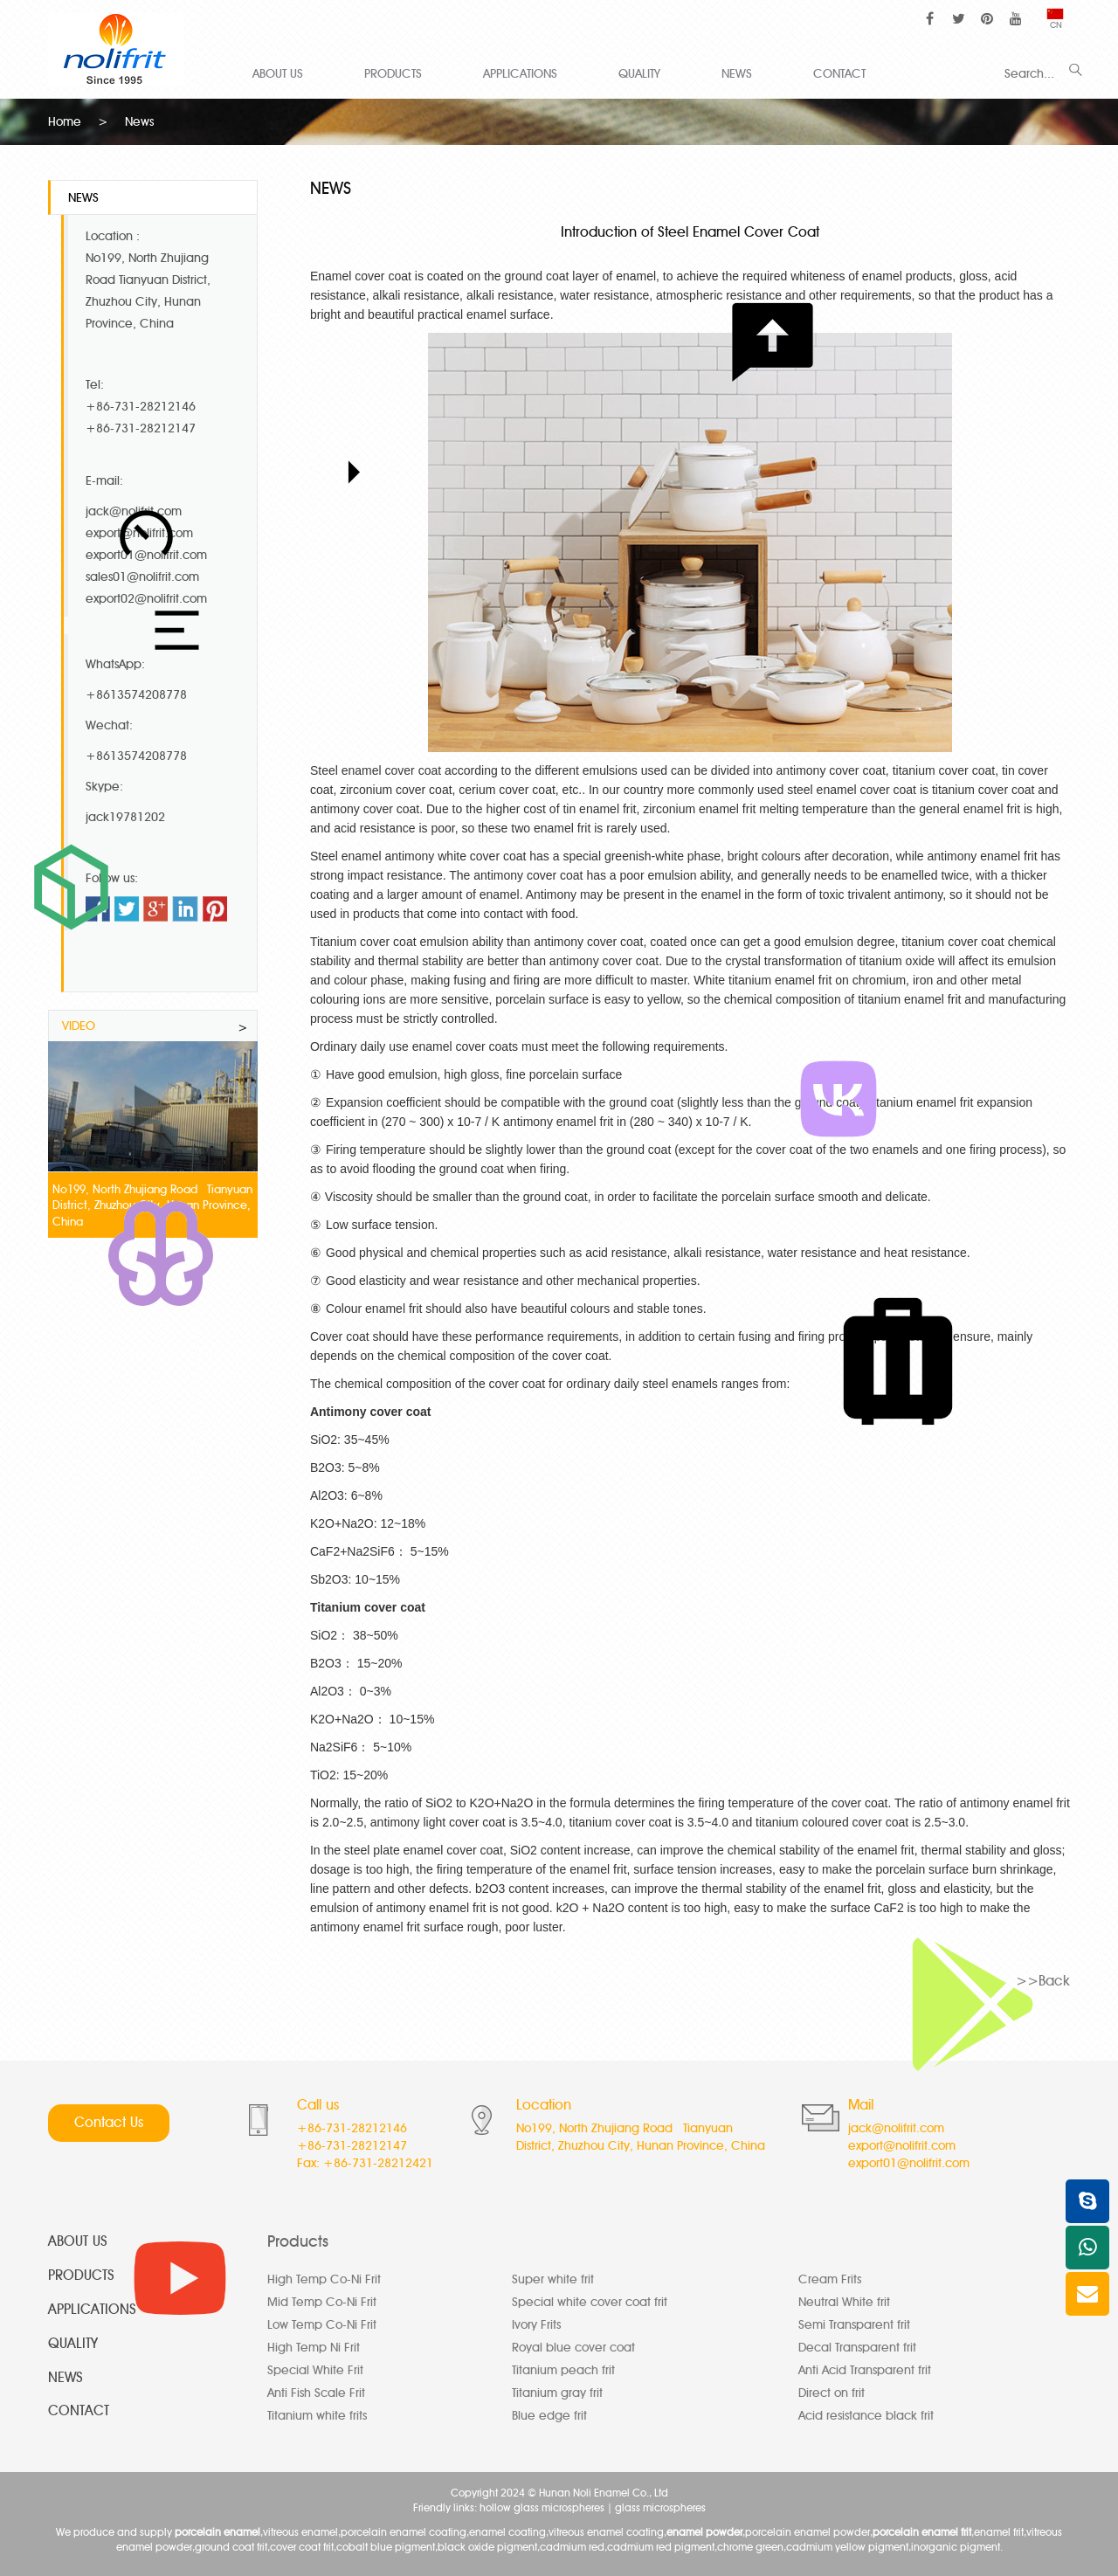 The image size is (1118, 2576). Describe the element at coordinates (71, 887) in the screenshot. I see `open box app or package tracking` at that location.